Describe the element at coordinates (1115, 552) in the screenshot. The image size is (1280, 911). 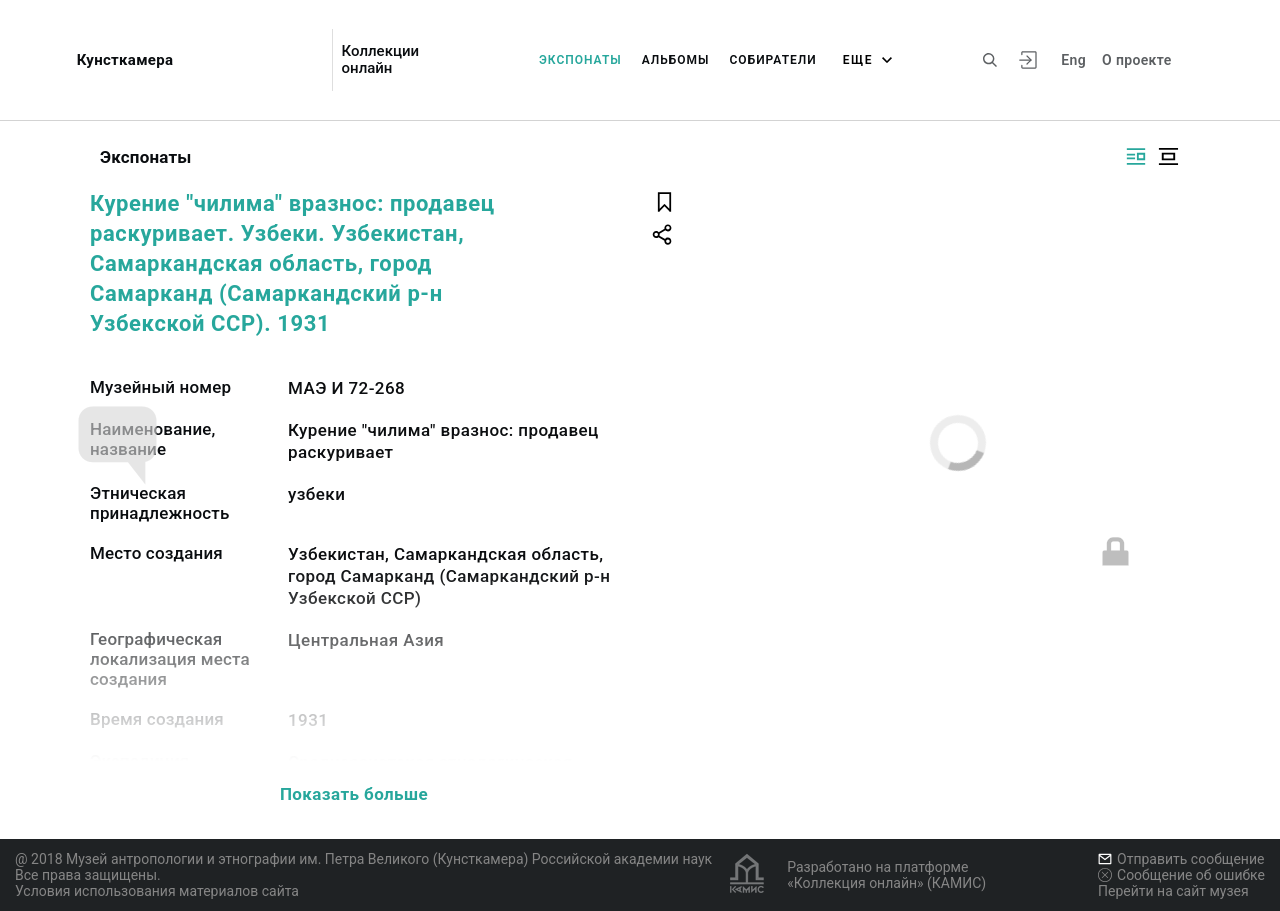
I see `indicates a secure or encrypted wifi network` at that location.